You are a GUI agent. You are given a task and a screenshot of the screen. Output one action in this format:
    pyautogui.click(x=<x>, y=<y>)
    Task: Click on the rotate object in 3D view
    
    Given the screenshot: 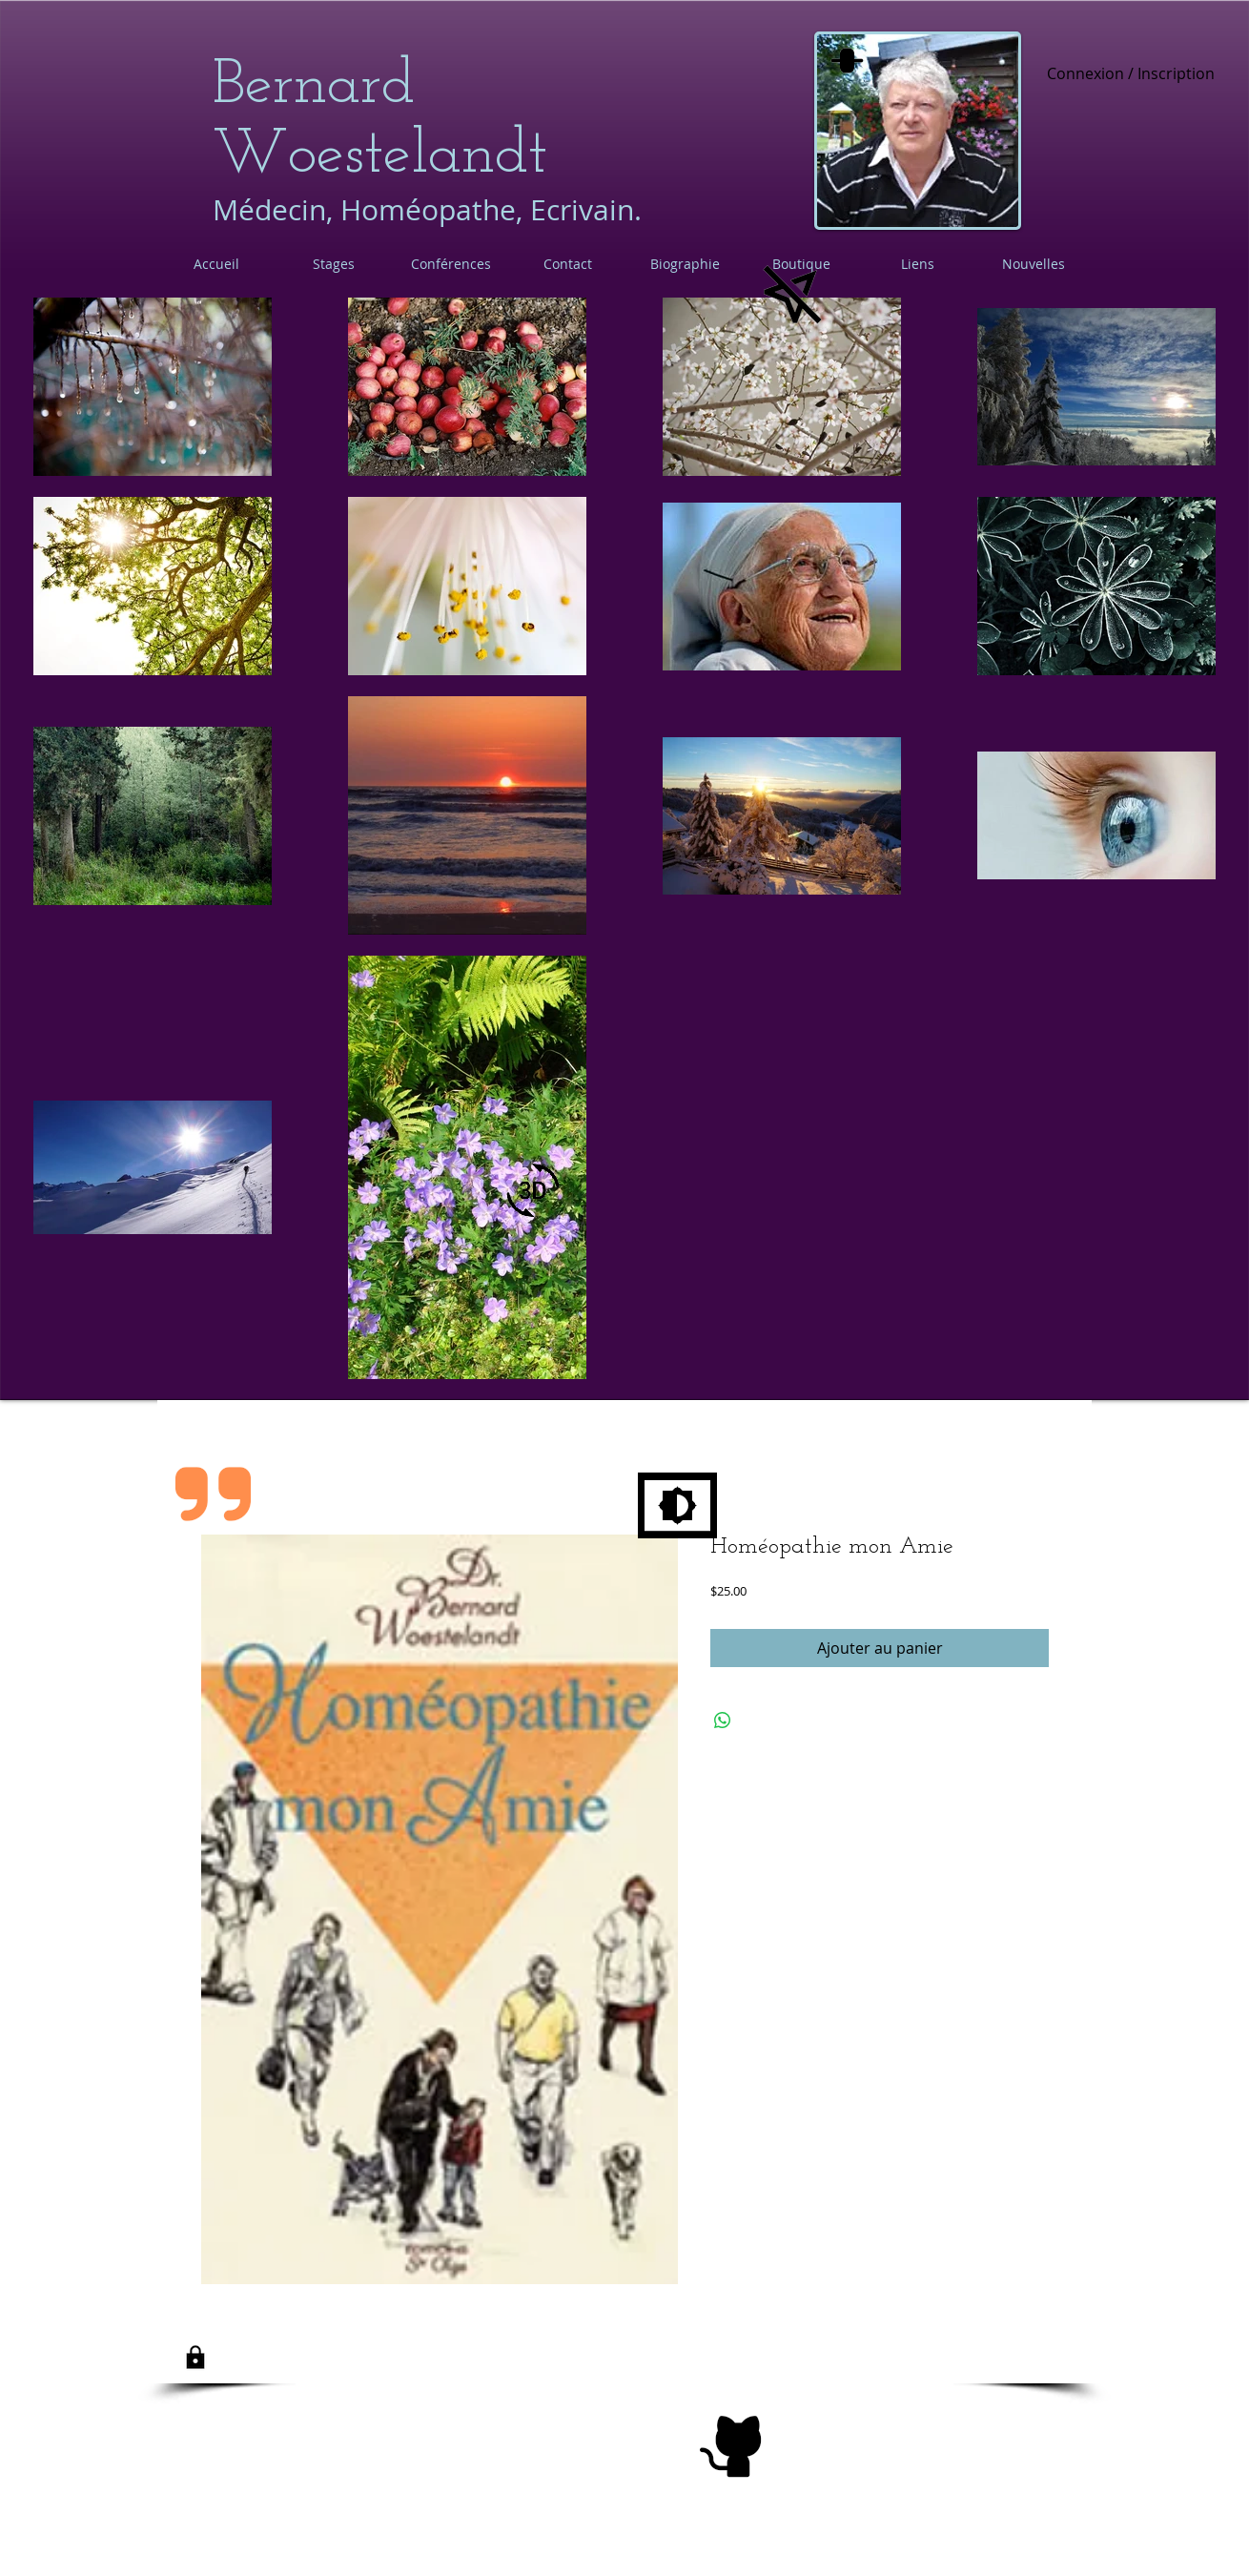 What is the action you would take?
    pyautogui.click(x=533, y=1190)
    